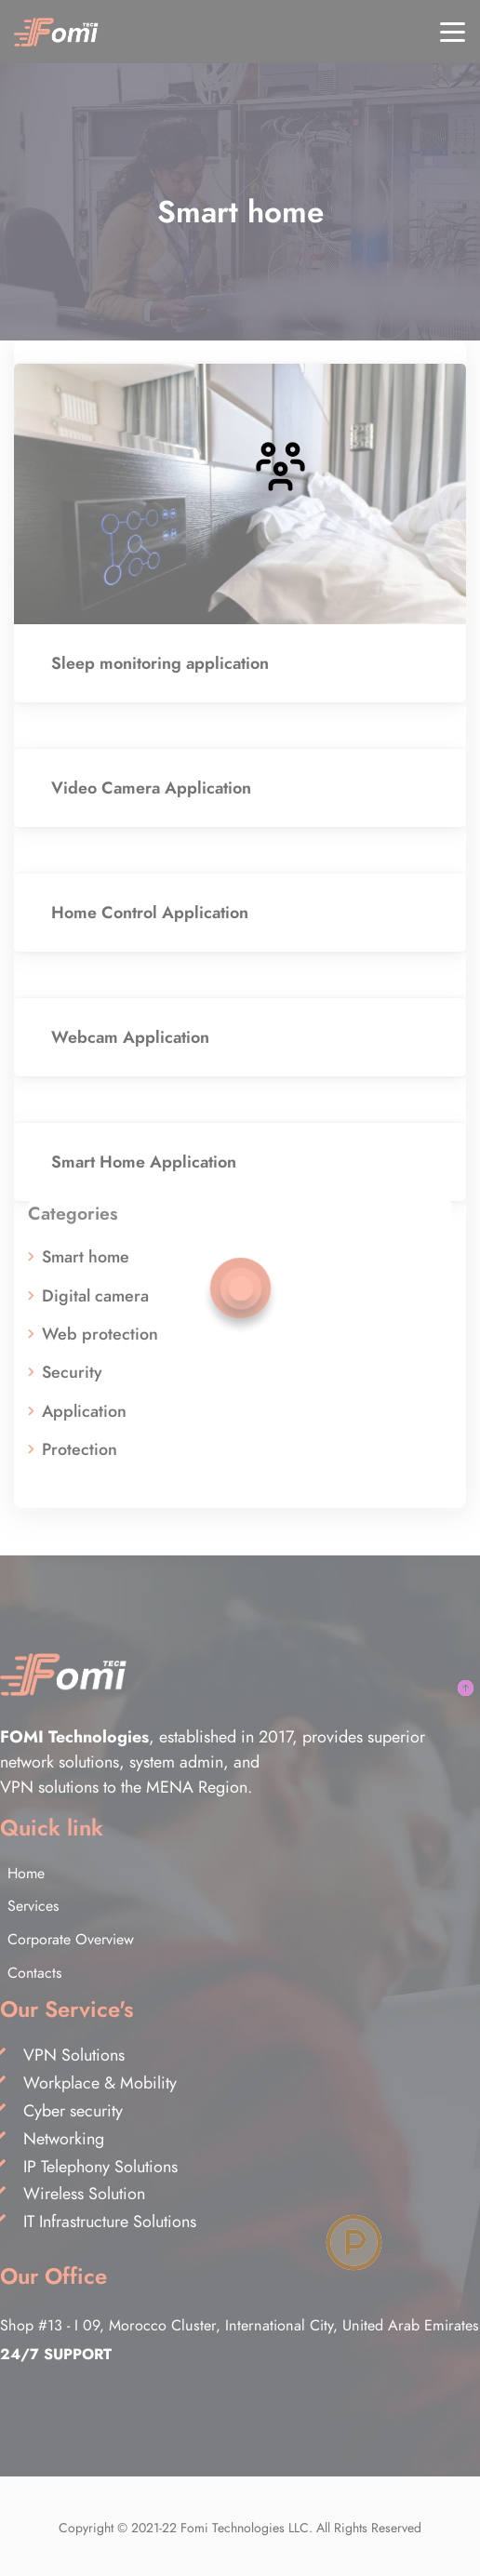  Describe the element at coordinates (280, 466) in the screenshot. I see `view group members or team roster` at that location.